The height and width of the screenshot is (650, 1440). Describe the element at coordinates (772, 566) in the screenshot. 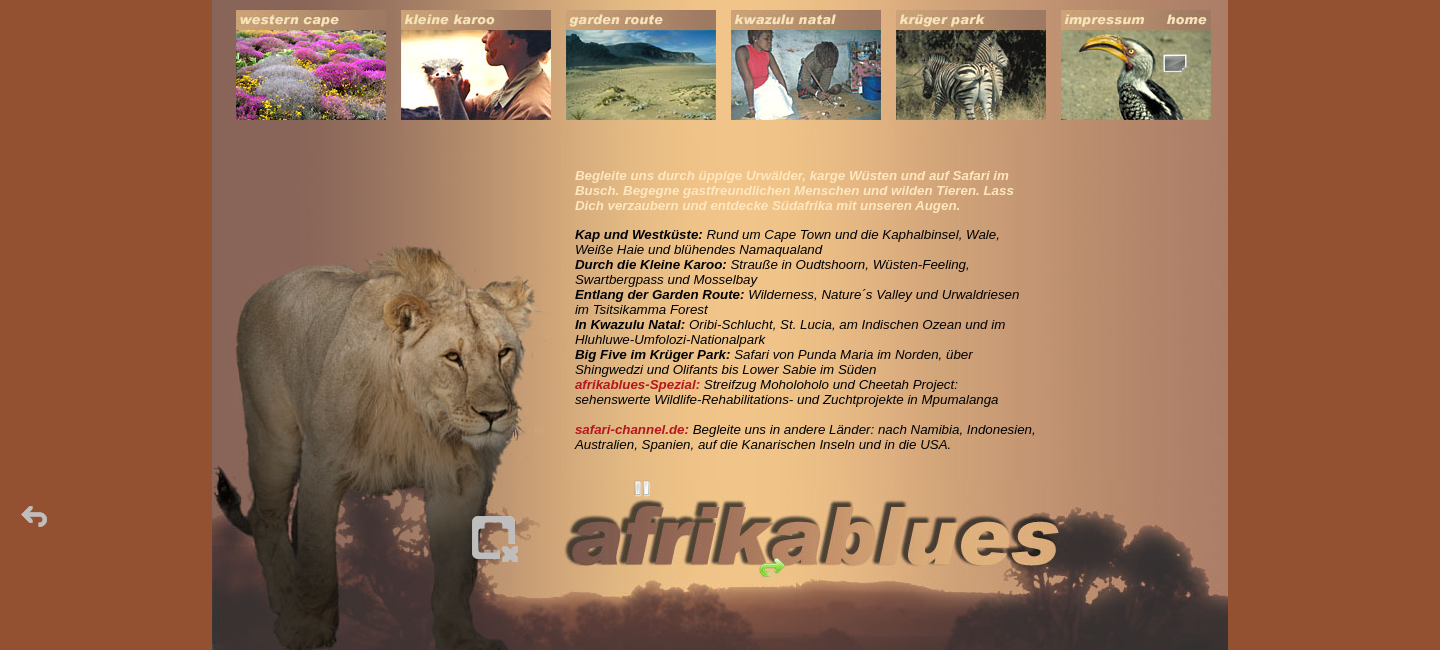

I see `redo the last undone action` at that location.